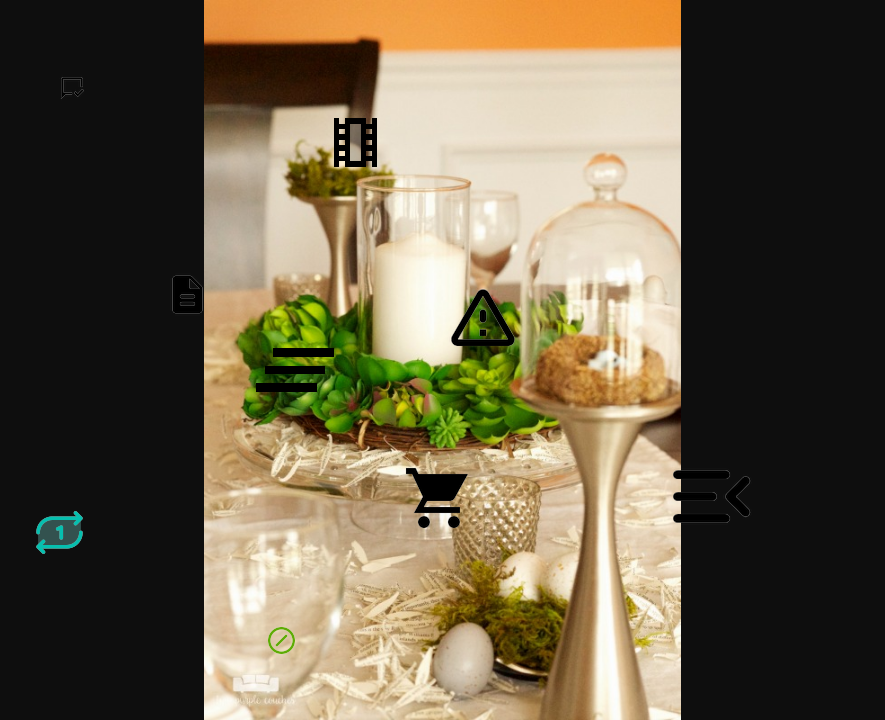 The height and width of the screenshot is (720, 885). Describe the element at coordinates (483, 316) in the screenshot. I see `indicates a warning or caution state` at that location.